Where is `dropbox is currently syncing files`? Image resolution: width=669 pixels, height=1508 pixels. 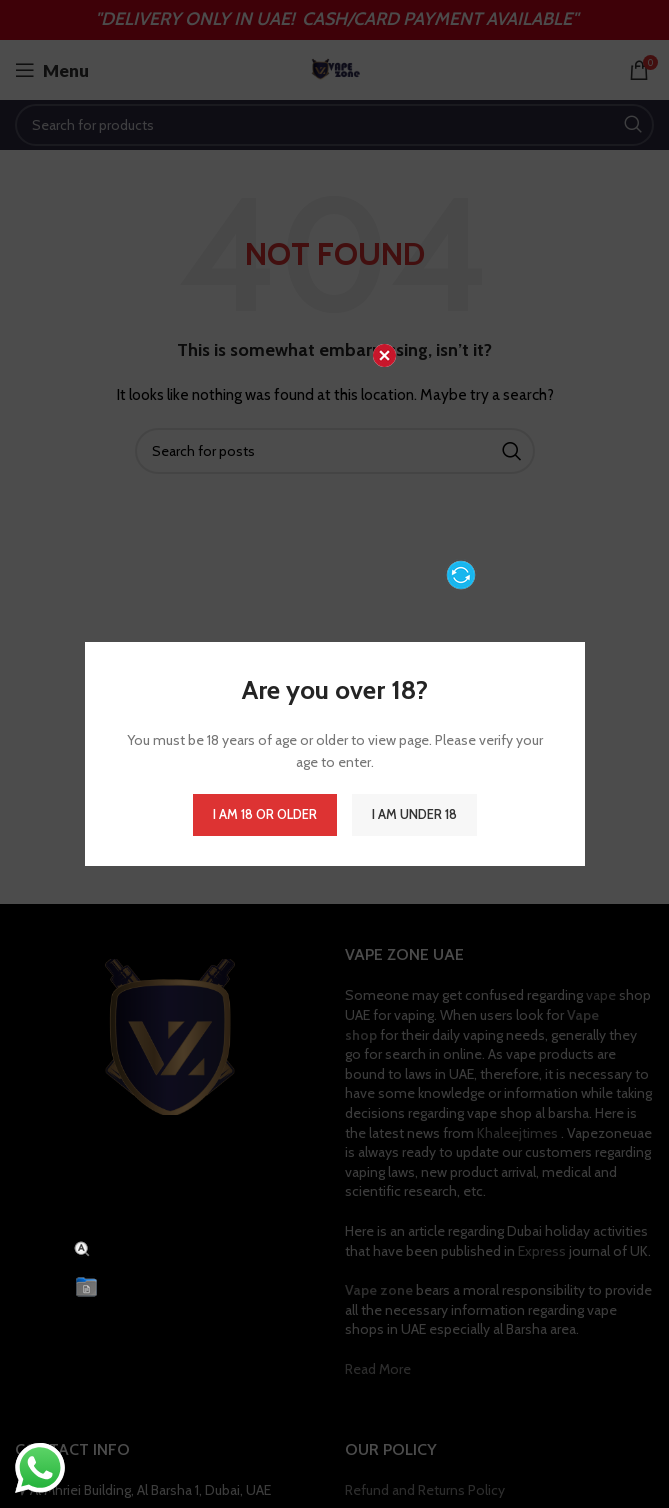 dropbox is currently syncing files is located at coordinates (461, 575).